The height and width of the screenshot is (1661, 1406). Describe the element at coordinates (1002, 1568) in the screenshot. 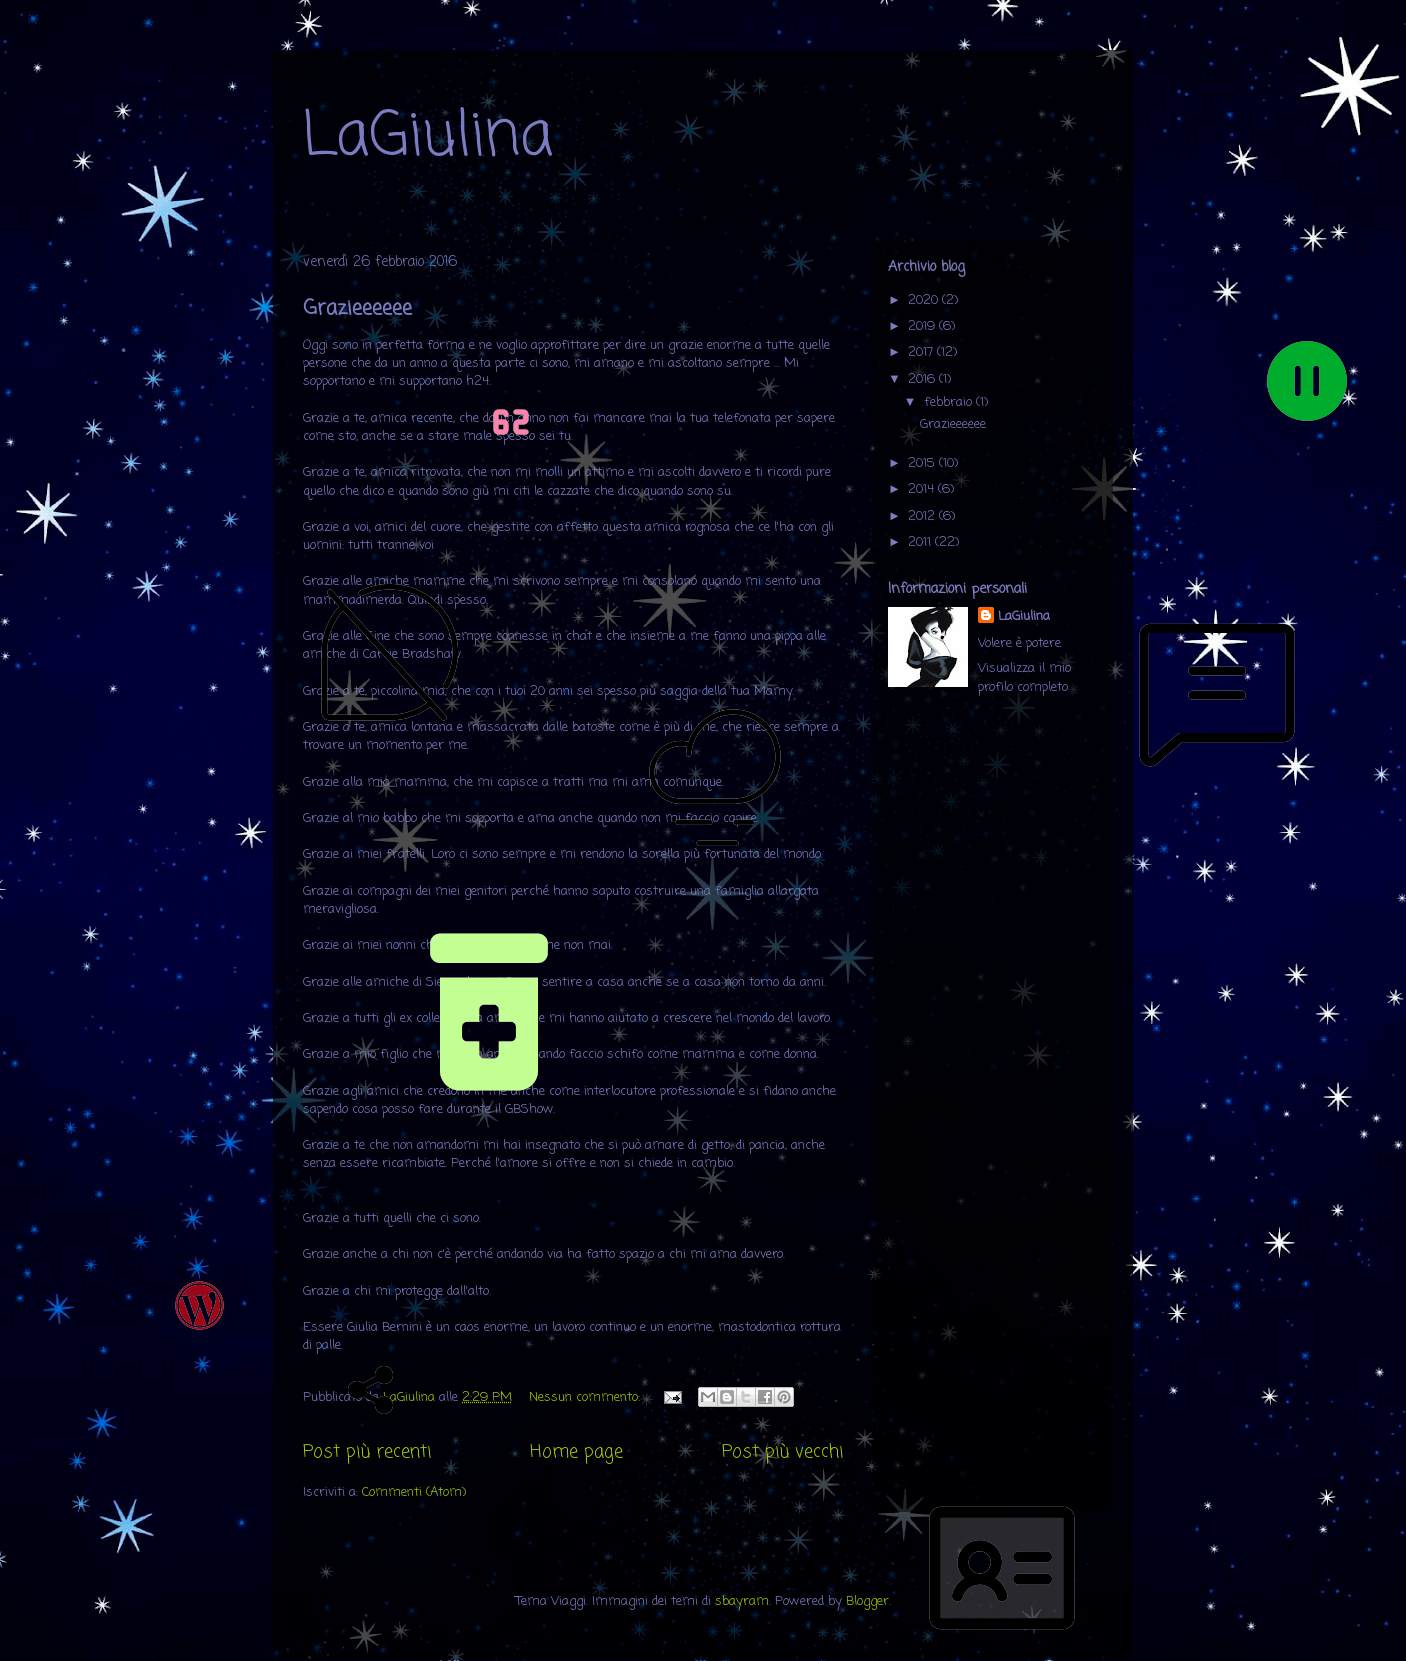

I see `view your profile or identification details` at that location.